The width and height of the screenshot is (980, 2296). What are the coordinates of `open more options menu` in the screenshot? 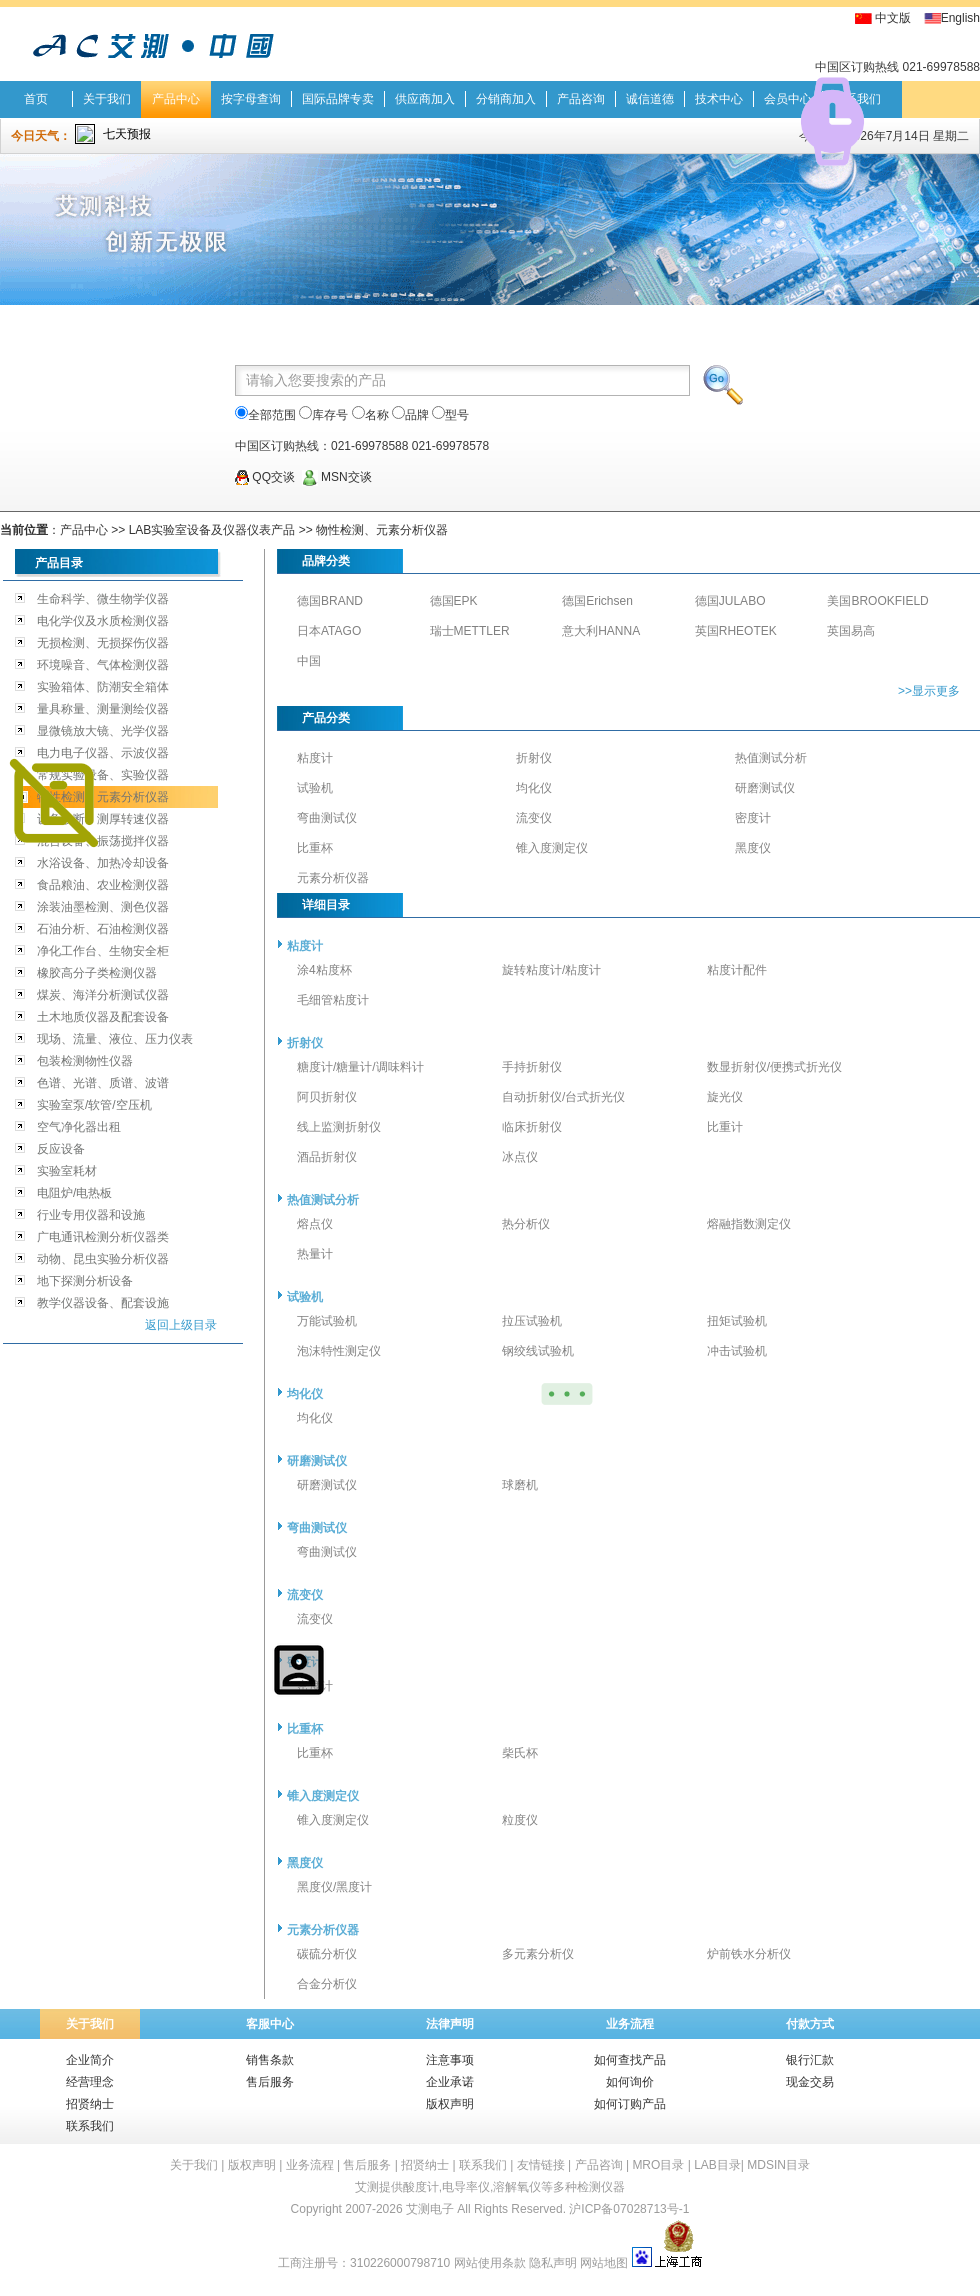 It's located at (567, 1394).